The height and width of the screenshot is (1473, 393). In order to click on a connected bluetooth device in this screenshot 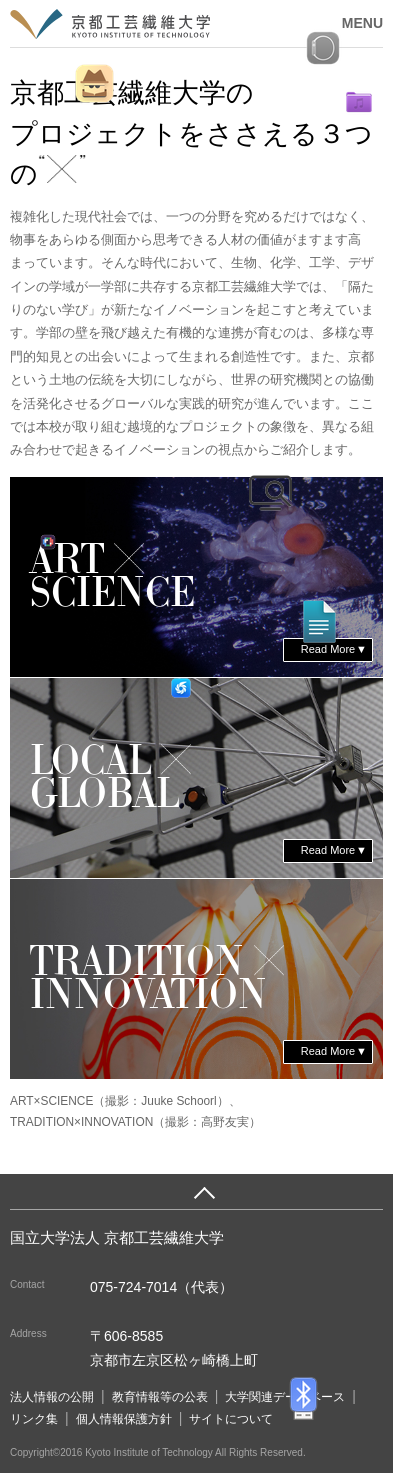, I will do `click(303, 1398)`.